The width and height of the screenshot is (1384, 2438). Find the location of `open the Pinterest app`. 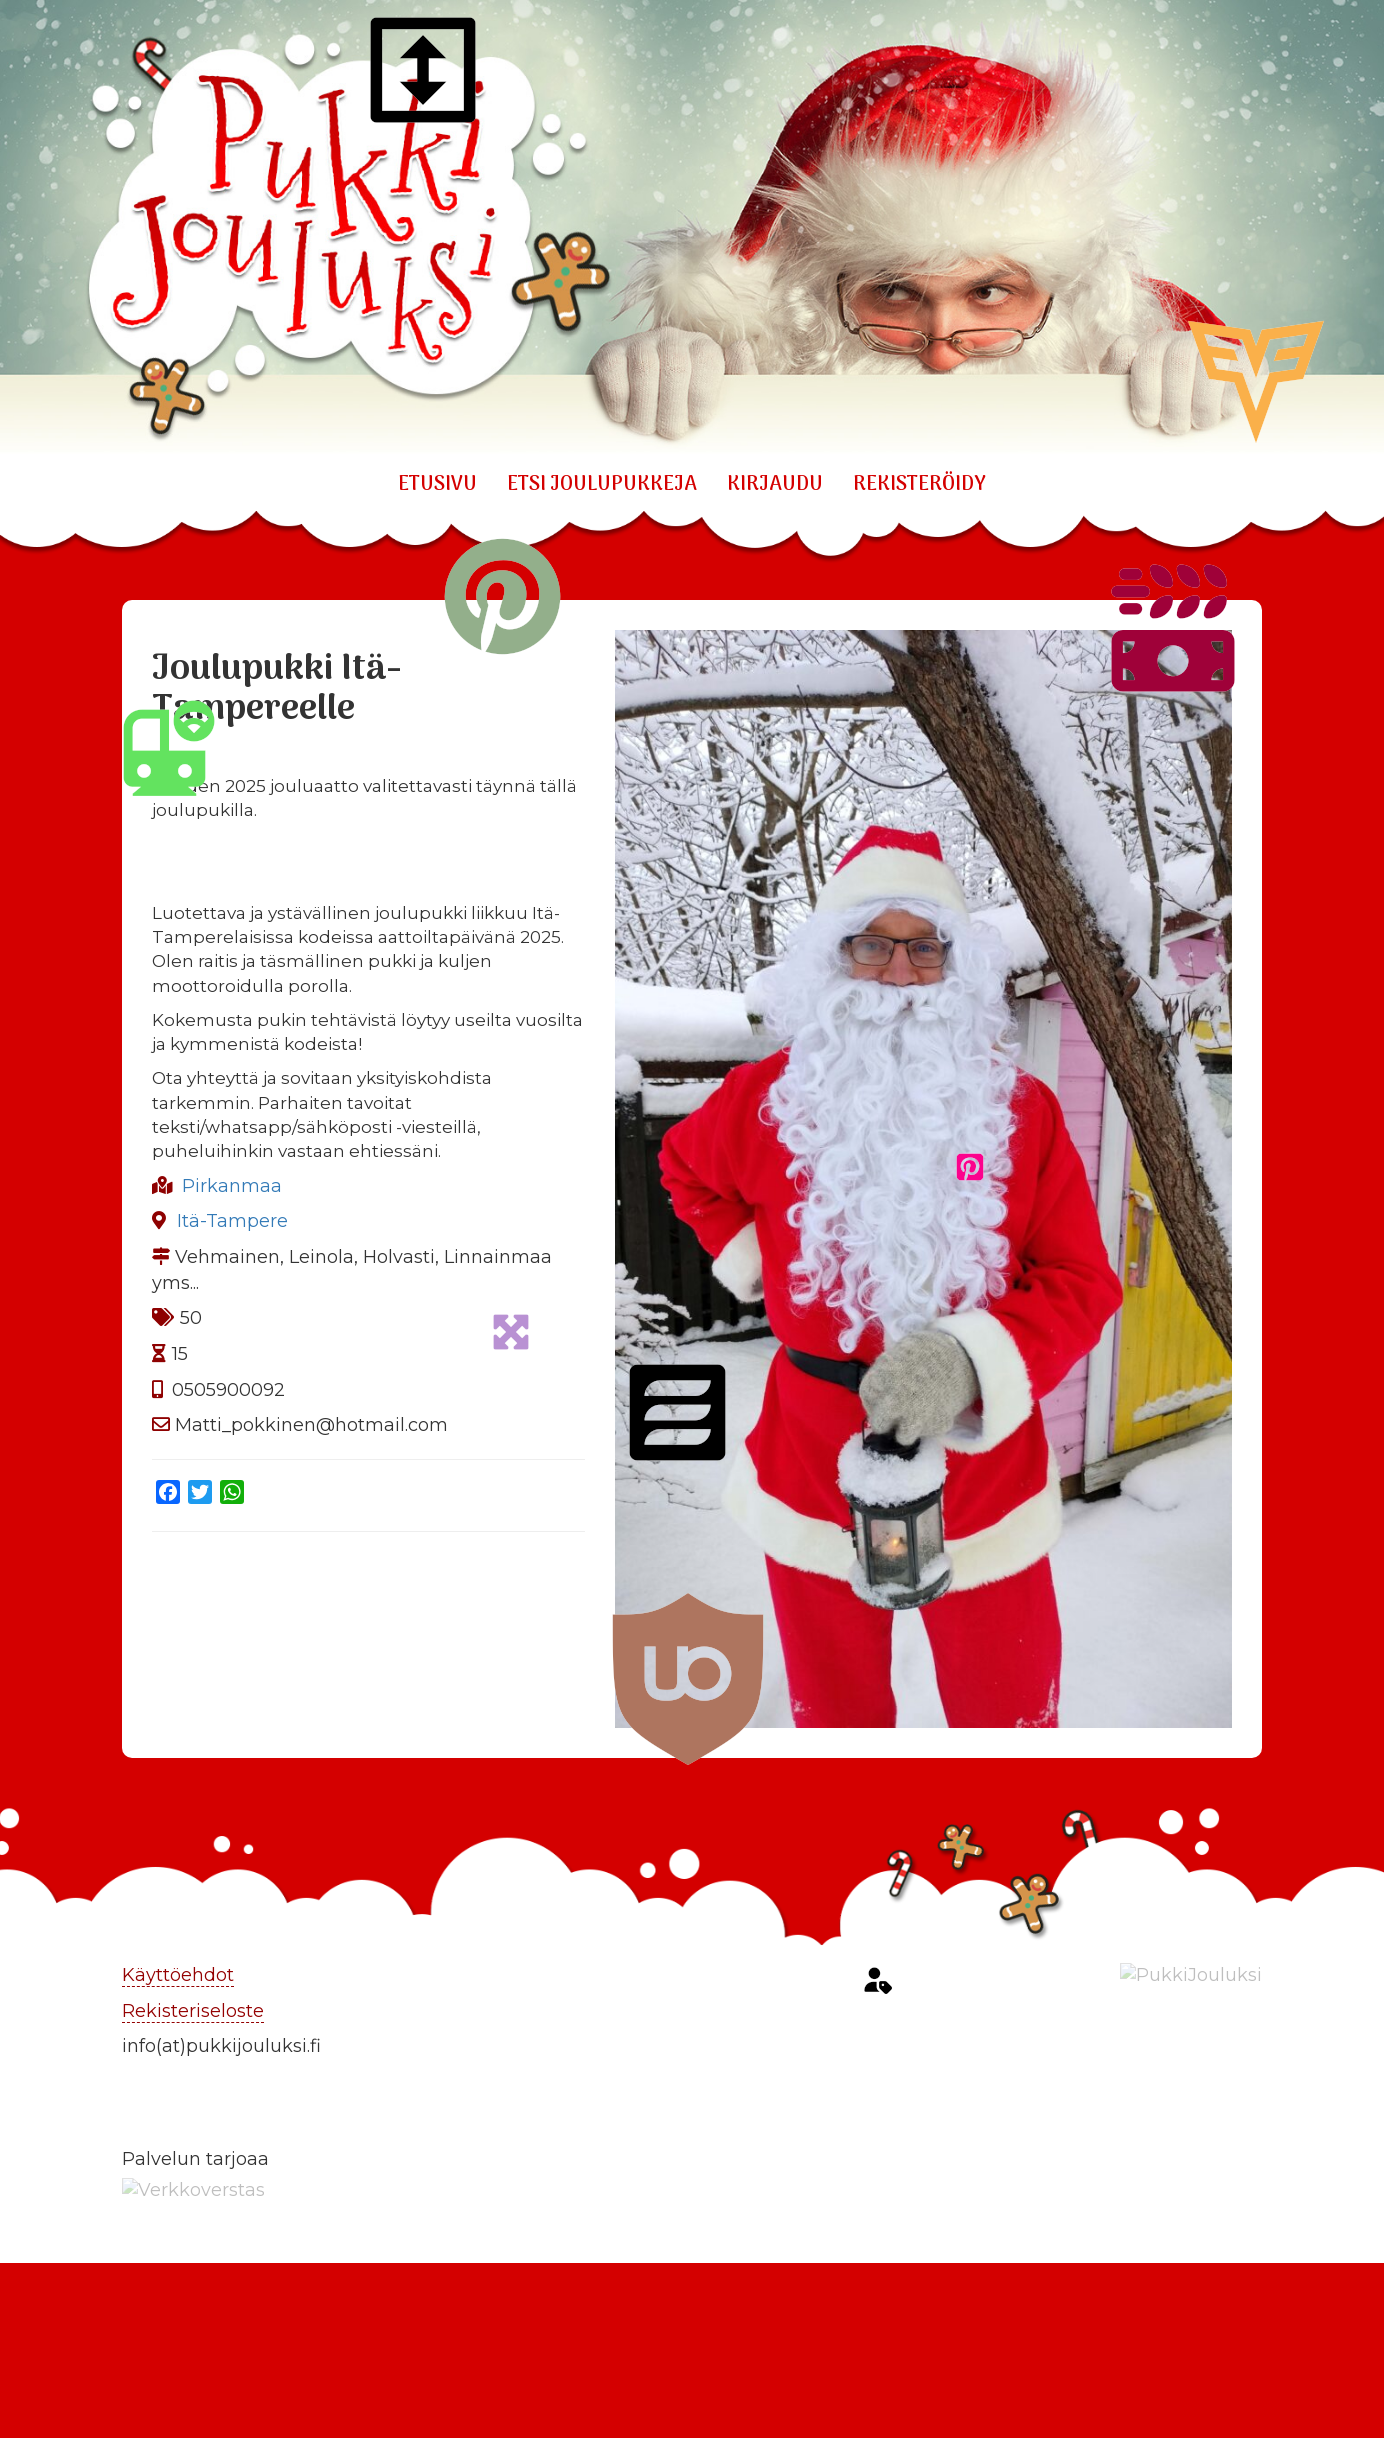

open the Pinterest app is located at coordinates (502, 596).